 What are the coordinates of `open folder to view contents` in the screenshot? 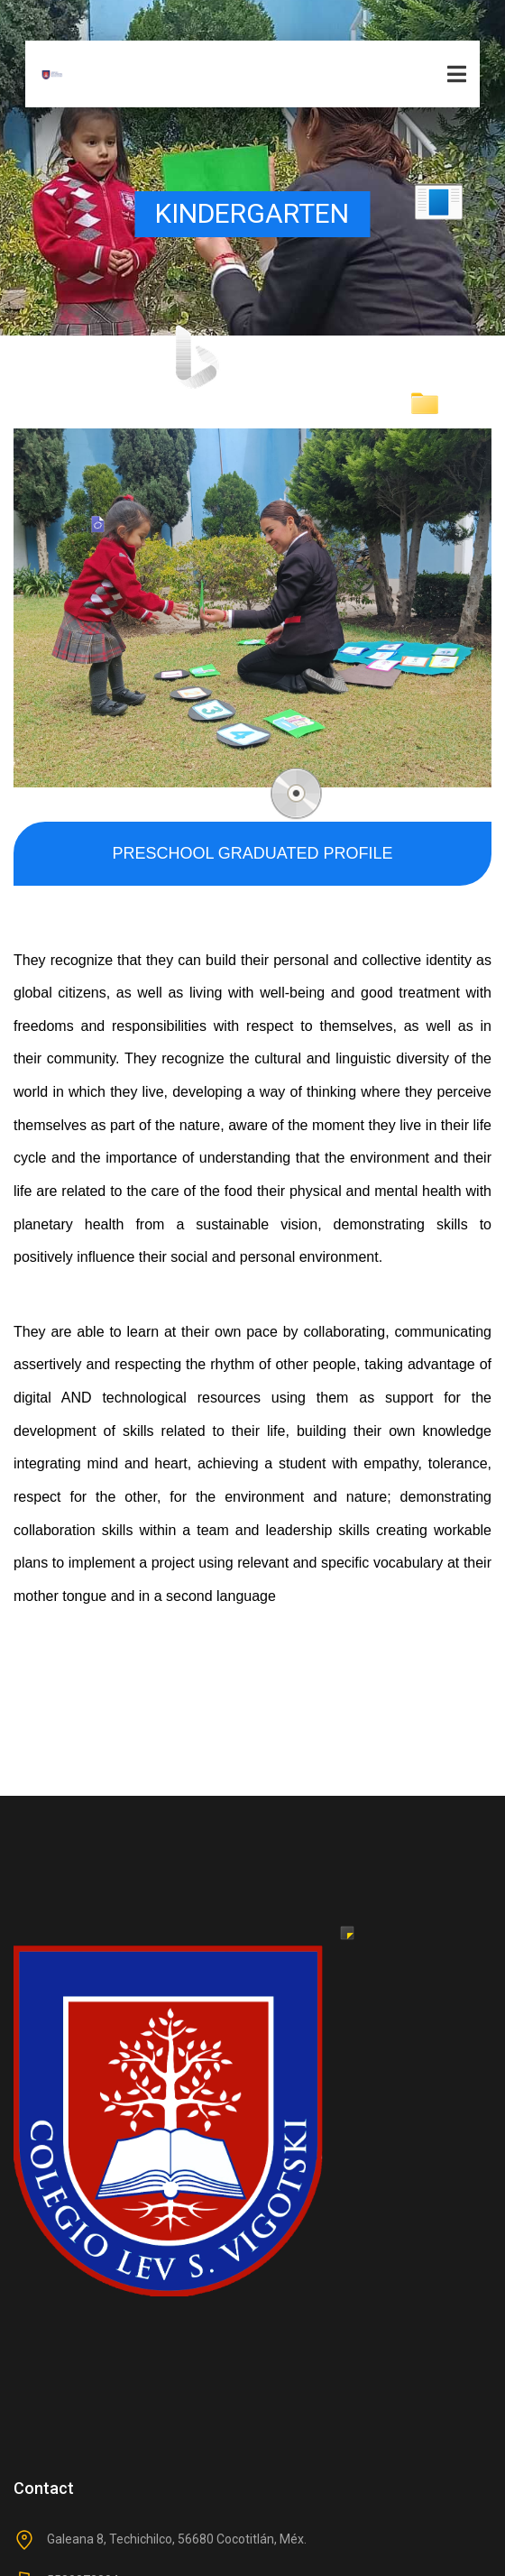 It's located at (425, 404).